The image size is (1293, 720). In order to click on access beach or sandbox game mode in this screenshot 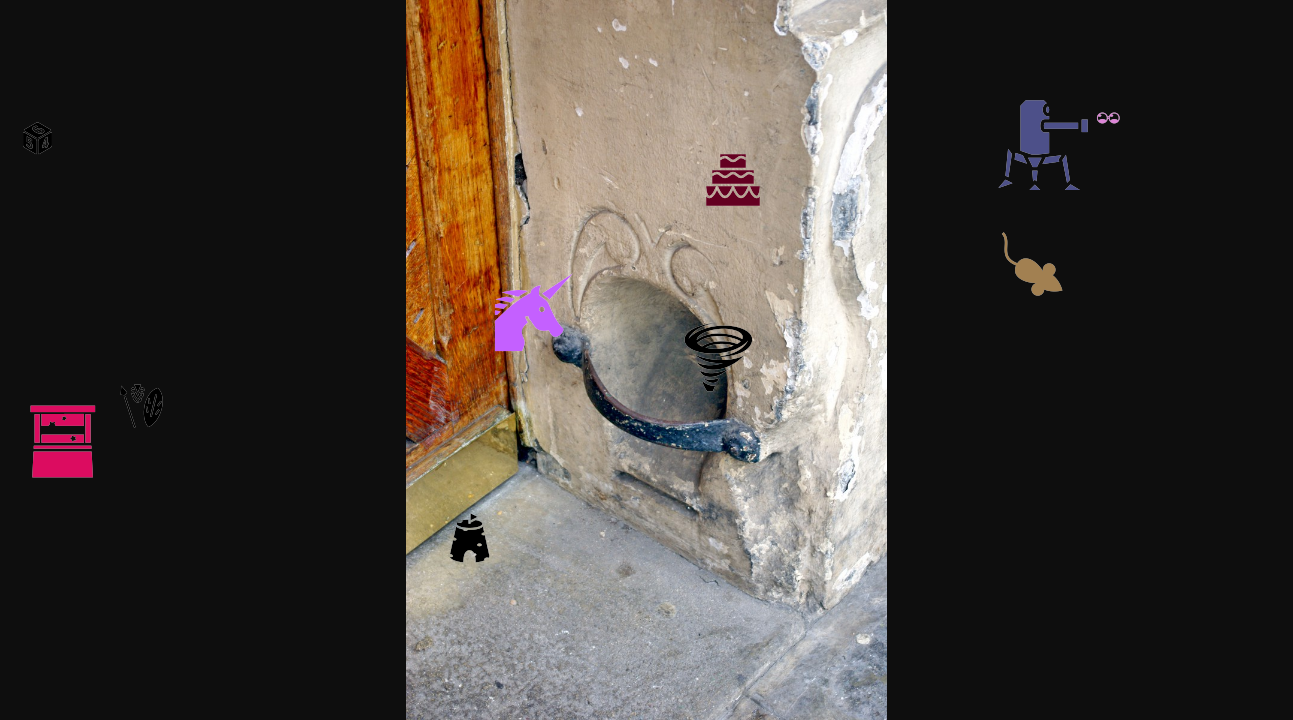, I will do `click(469, 537)`.